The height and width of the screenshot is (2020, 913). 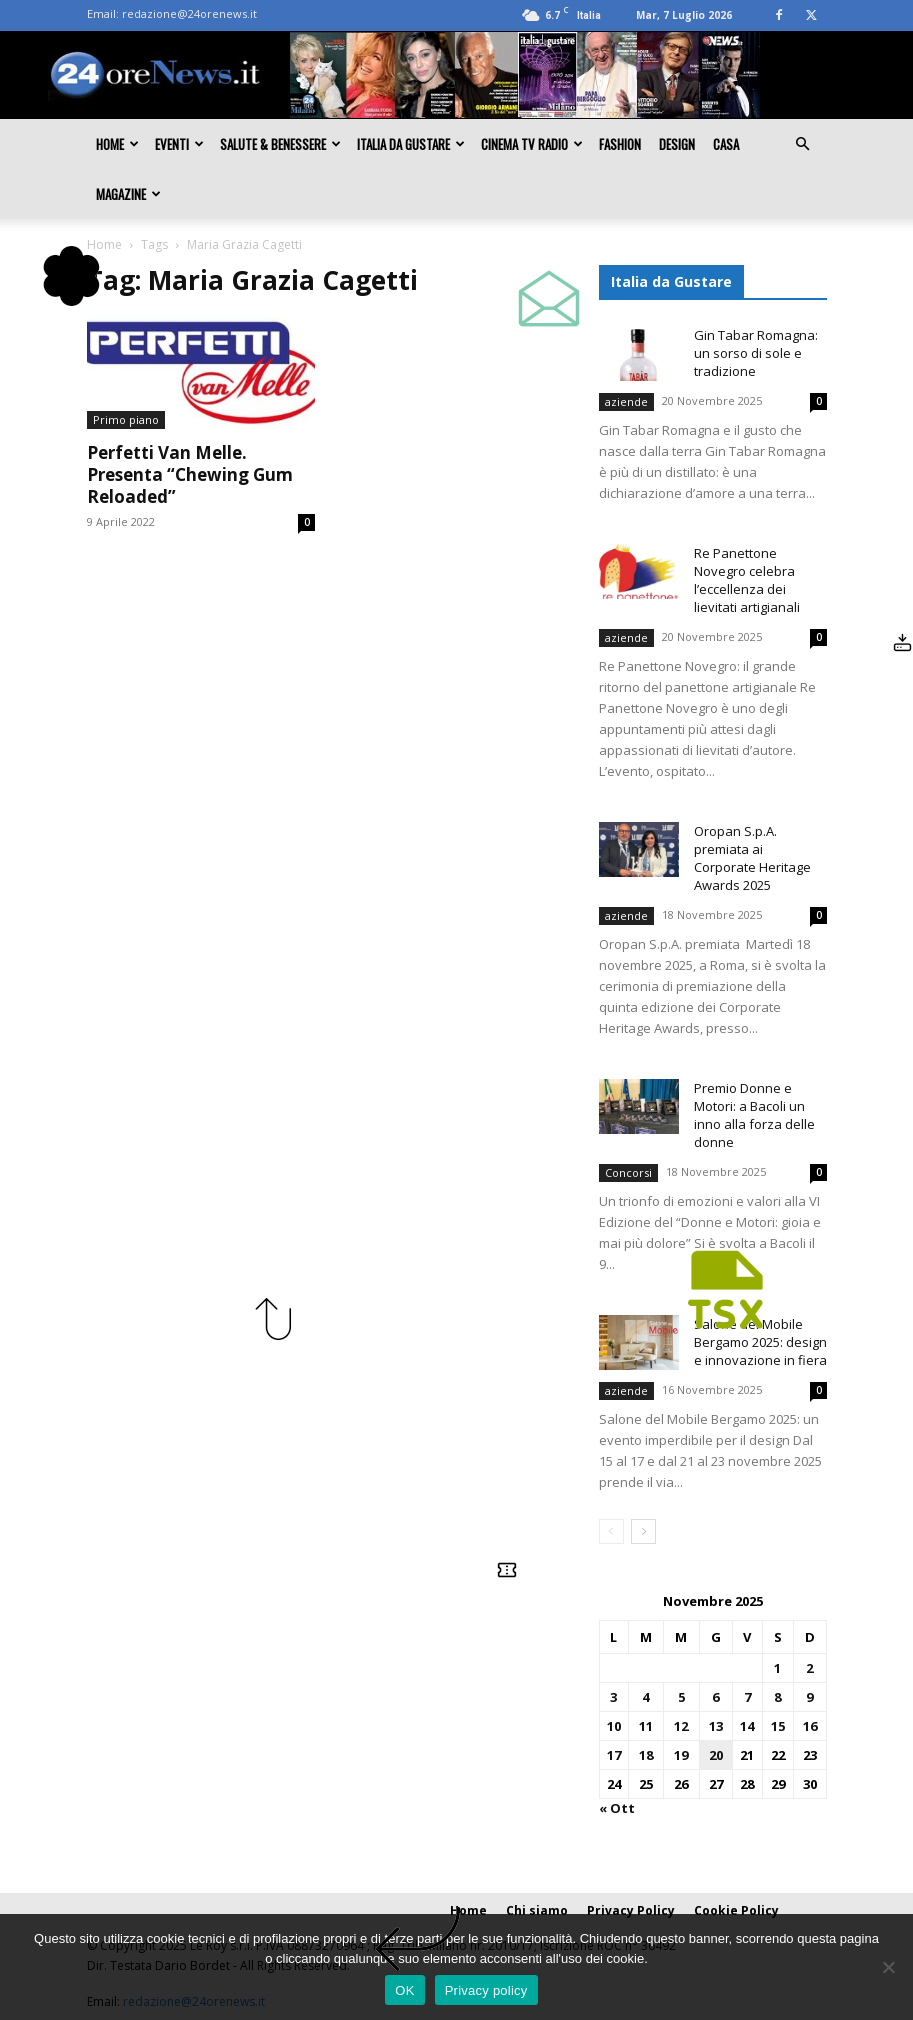 What do you see at coordinates (72, 276) in the screenshot?
I see `indicates a michelin-starred restaurant or venue` at bounding box center [72, 276].